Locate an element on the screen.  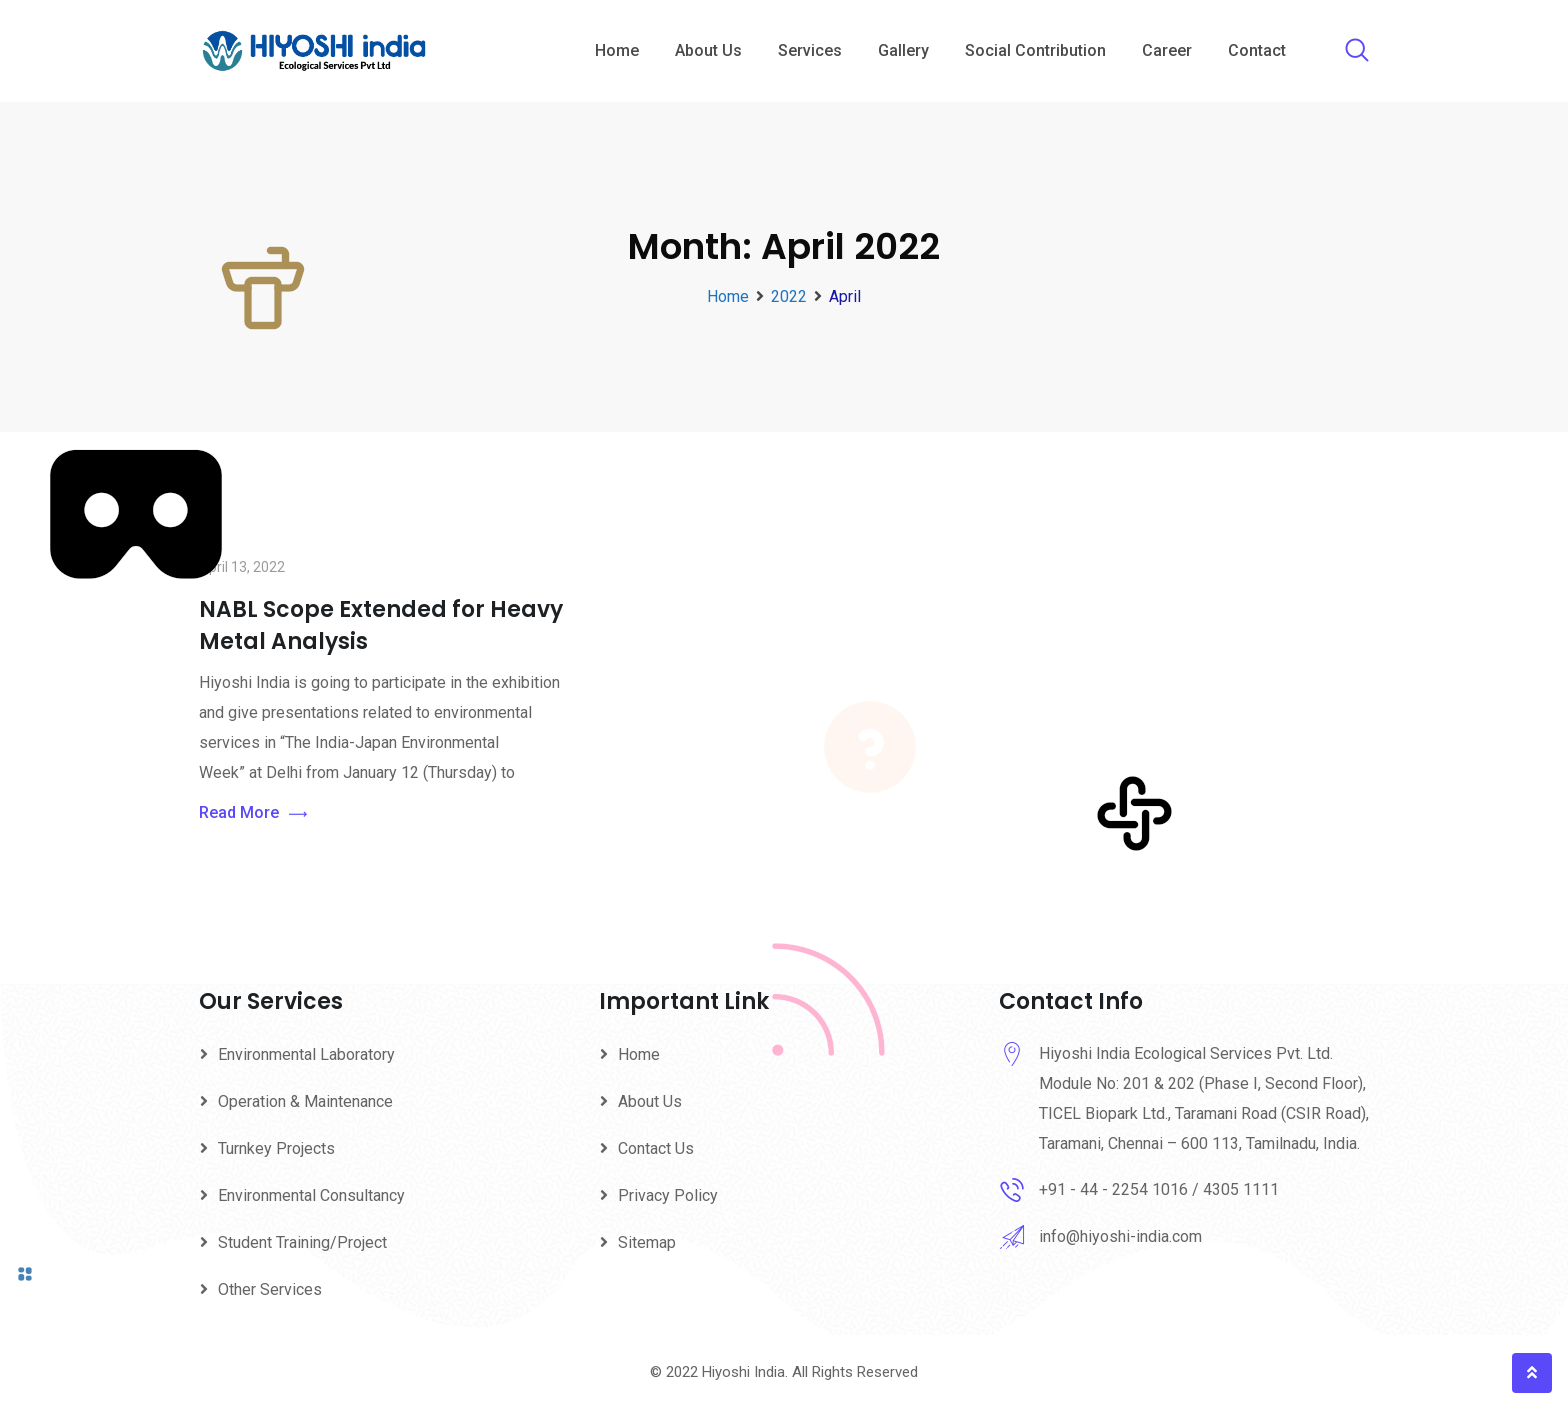
view grid layout is located at coordinates (25, 1274).